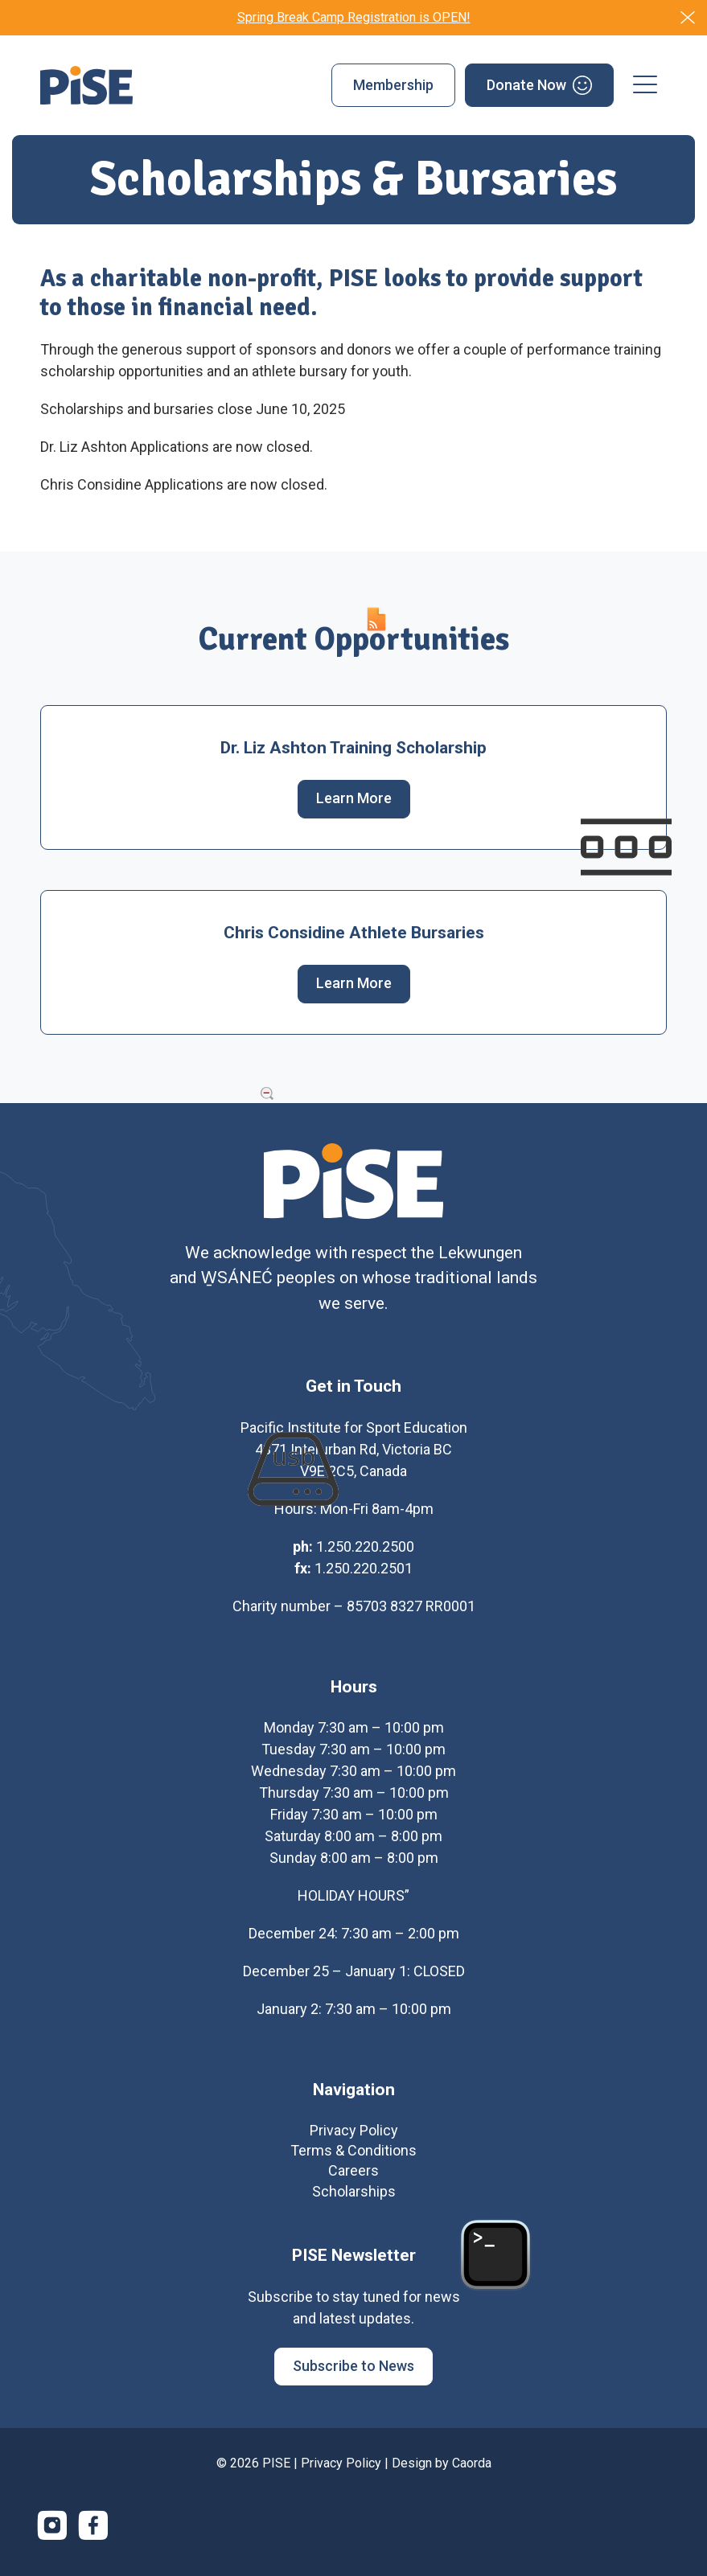 Image resolution: width=707 pixels, height=2576 pixels. What do you see at coordinates (376, 619) in the screenshot?
I see `an RSS or XML feed file` at bounding box center [376, 619].